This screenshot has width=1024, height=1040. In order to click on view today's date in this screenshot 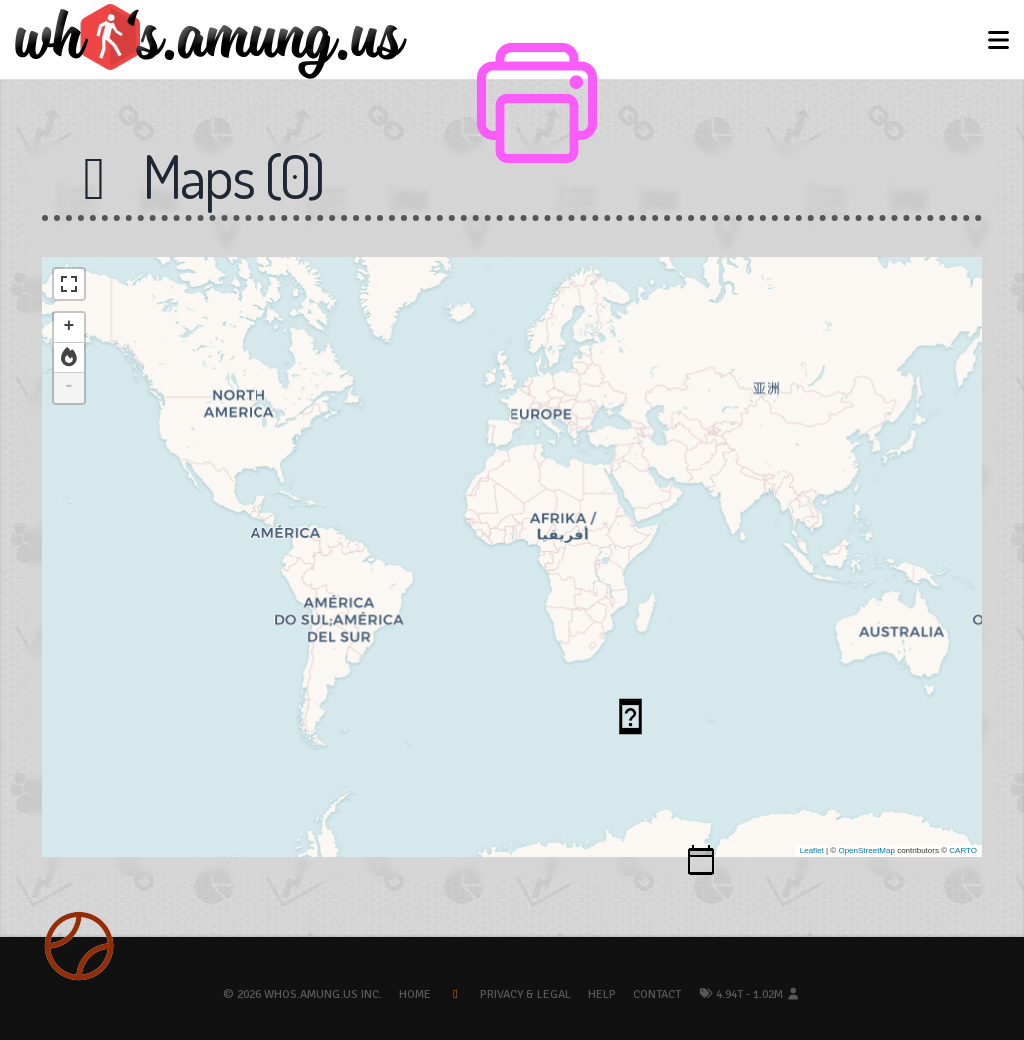, I will do `click(701, 860)`.